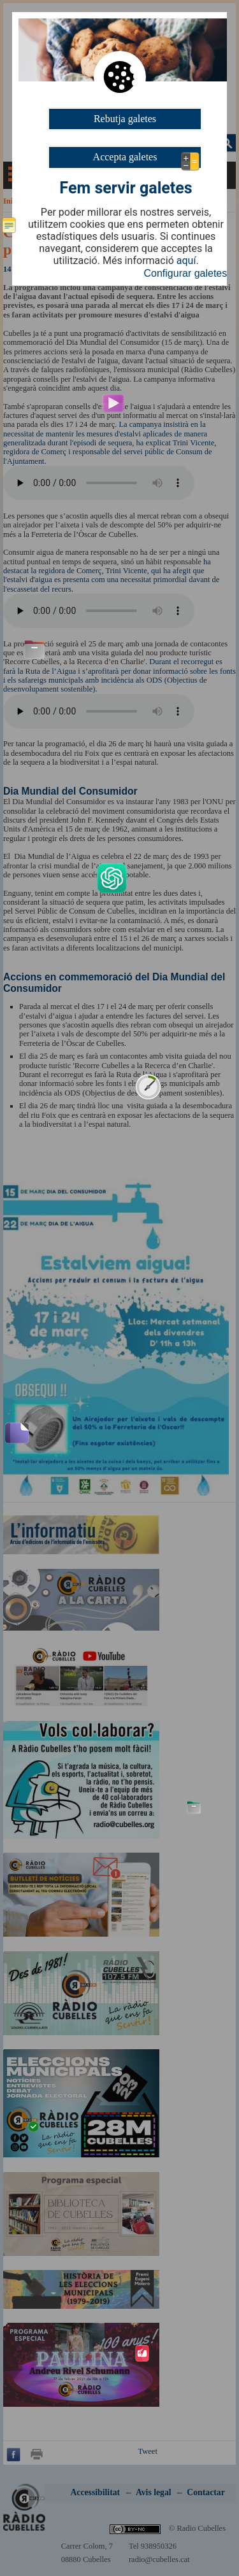 Image resolution: width=239 pixels, height=2576 pixels. Describe the element at coordinates (112, 878) in the screenshot. I see `open ChatGPT app` at that location.